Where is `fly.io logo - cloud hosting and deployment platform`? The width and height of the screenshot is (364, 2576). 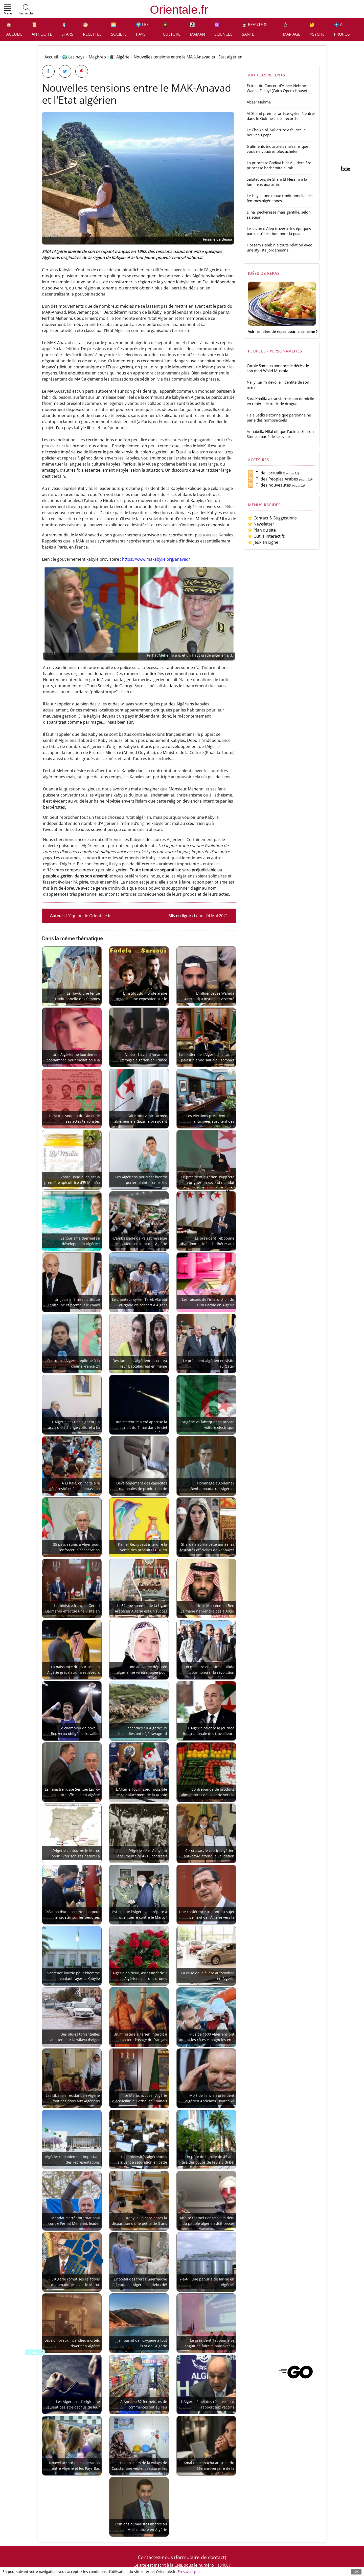 fly.io logo - cloud hosting and deployment platform is located at coordinates (228, 1192).